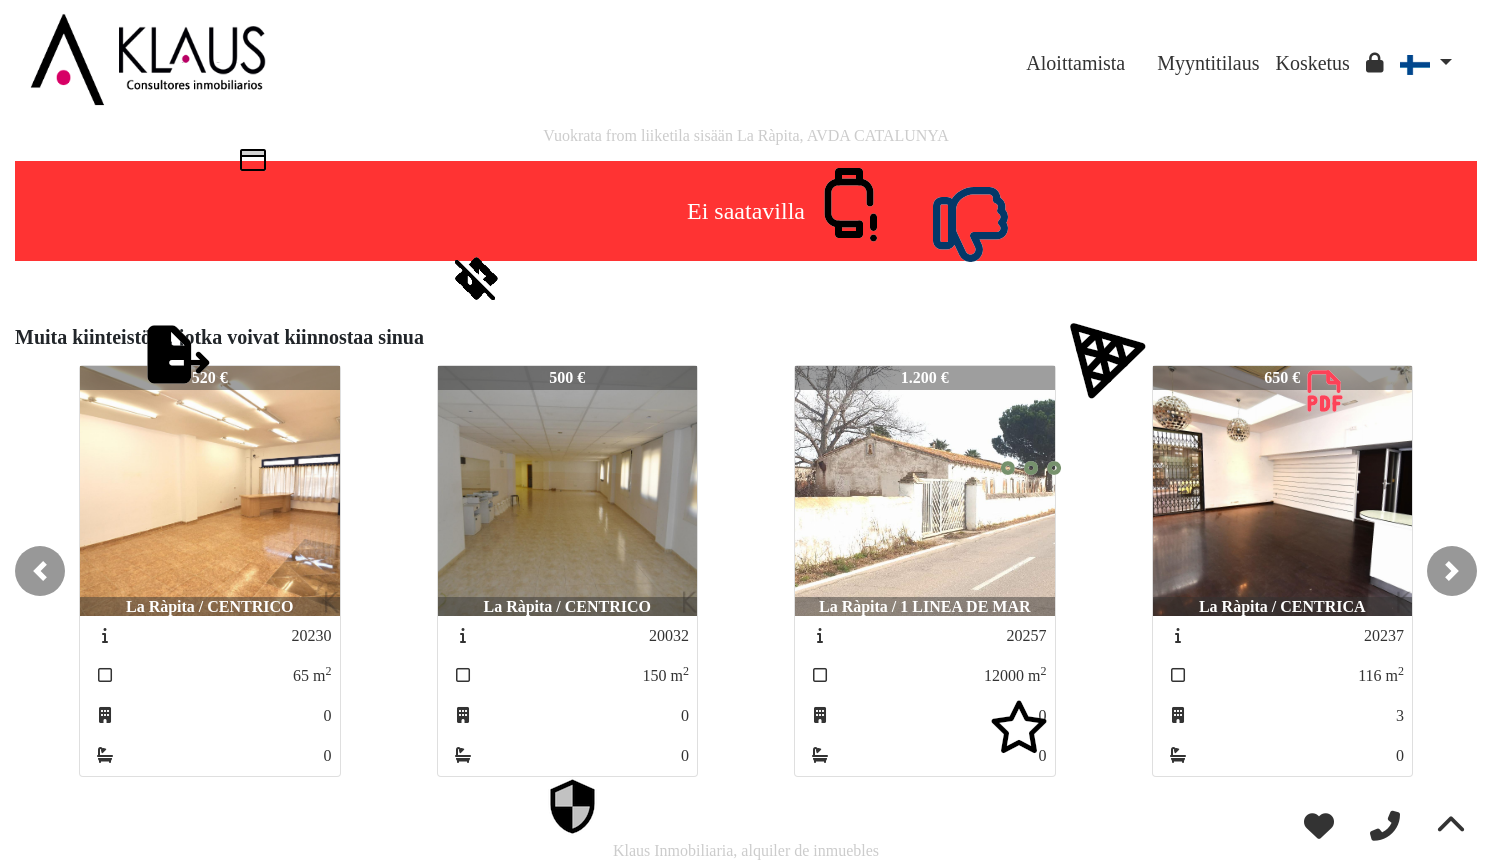 The width and height of the screenshot is (1492, 868). Describe the element at coordinates (176, 354) in the screenshot. I see `export file or document` at that location.